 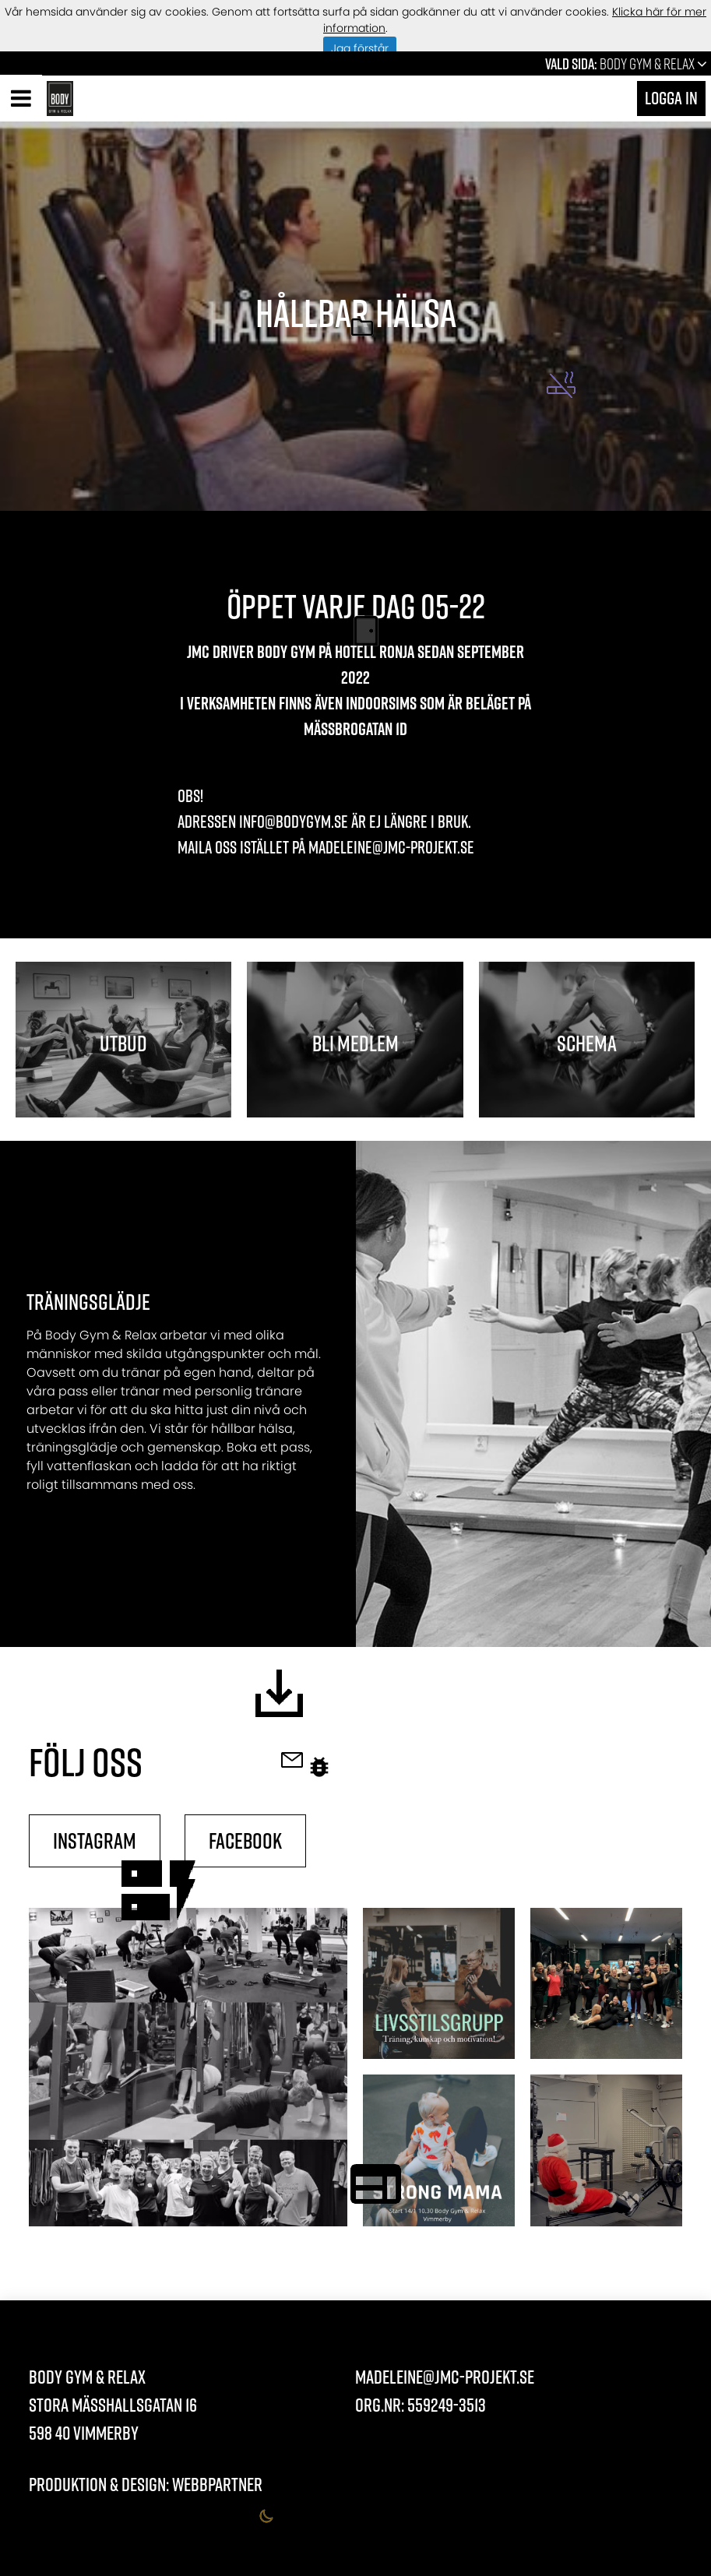 What do you see at coordinates (158, 1890) in the screenshot?
I see `access dynamic form builder` at bounding box center [158, 1890].